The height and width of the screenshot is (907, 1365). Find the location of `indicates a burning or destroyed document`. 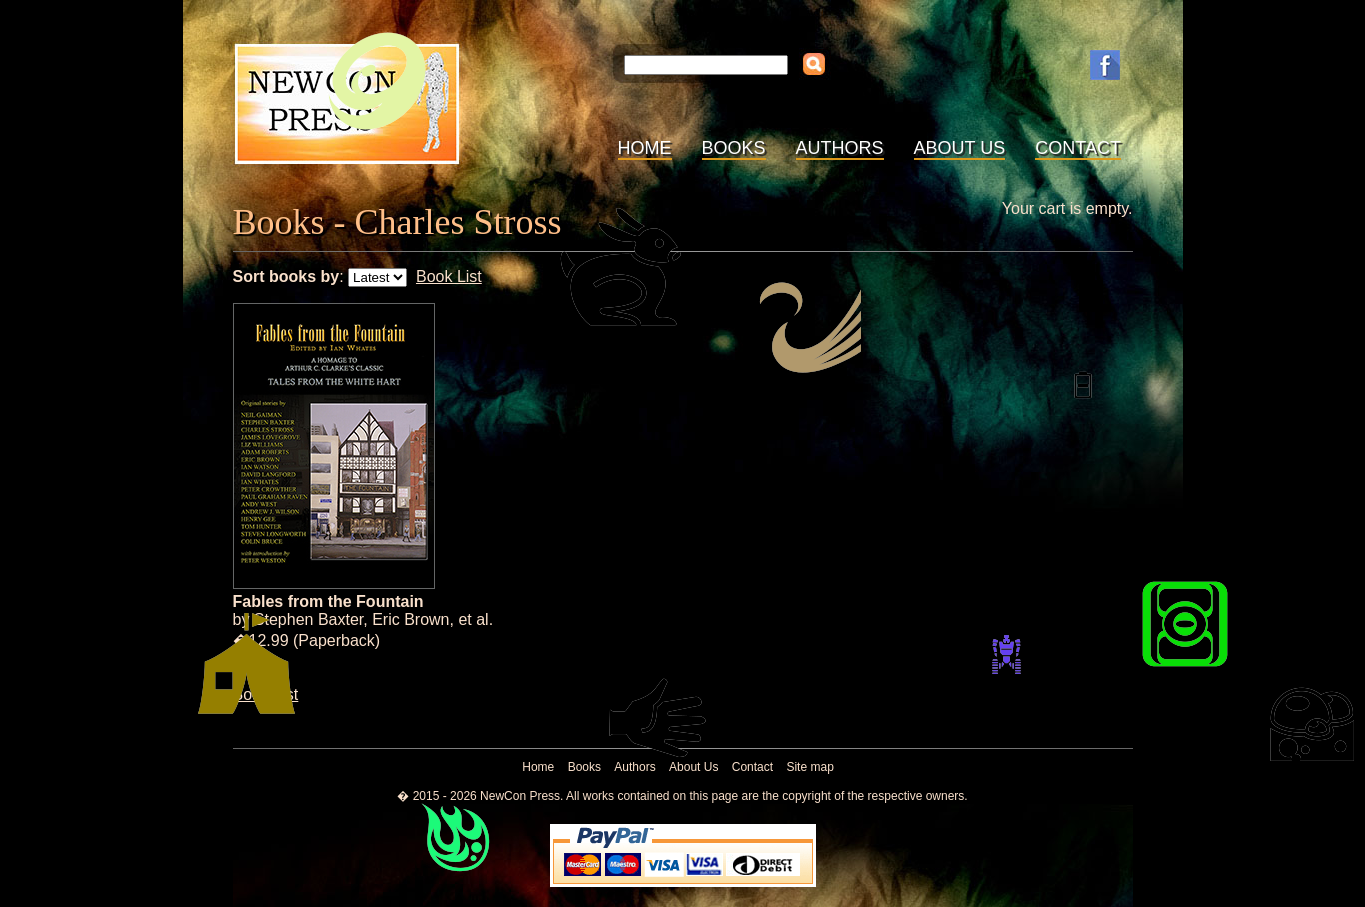

indicates a burning or destroyed document is located at coordinates (455, 837).